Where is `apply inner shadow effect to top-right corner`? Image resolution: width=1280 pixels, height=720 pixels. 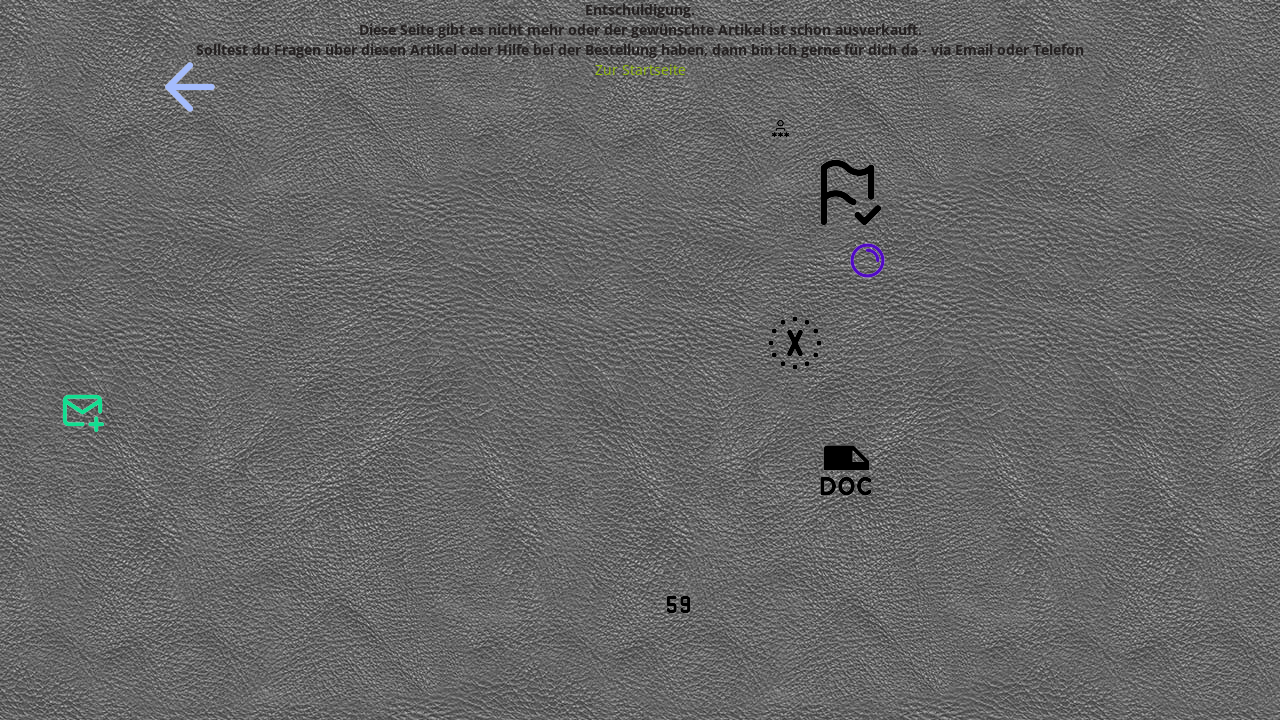
apply inner shadow effect to top-right corner is located at coordinates (867, 260).